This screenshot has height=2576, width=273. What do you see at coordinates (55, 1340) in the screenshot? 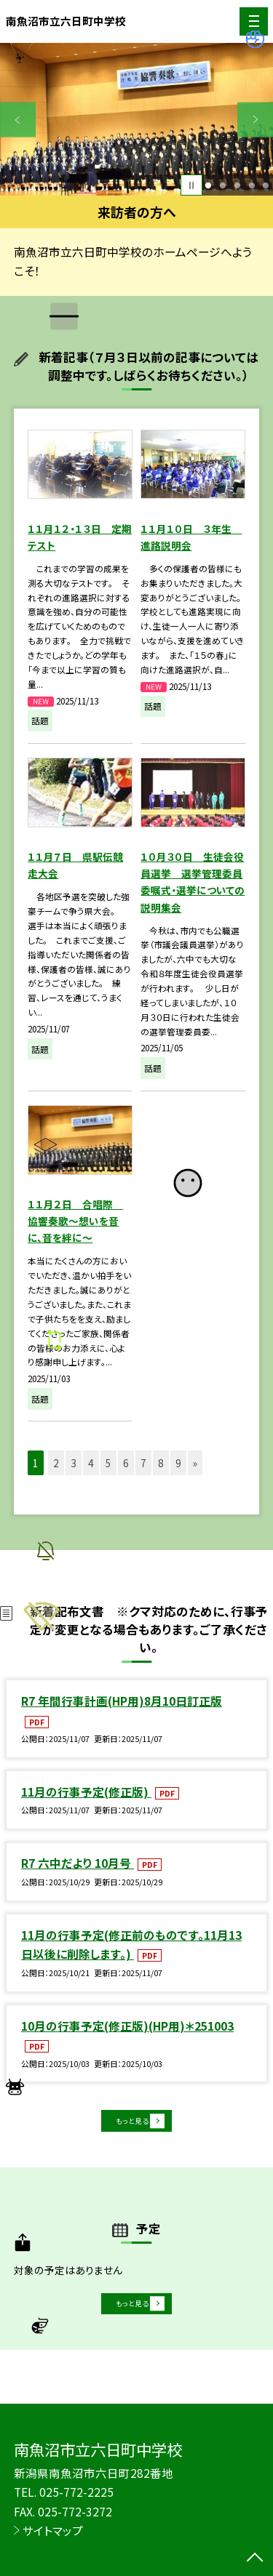
I see `rotate device orientation` at bounding box center [55, 1340].